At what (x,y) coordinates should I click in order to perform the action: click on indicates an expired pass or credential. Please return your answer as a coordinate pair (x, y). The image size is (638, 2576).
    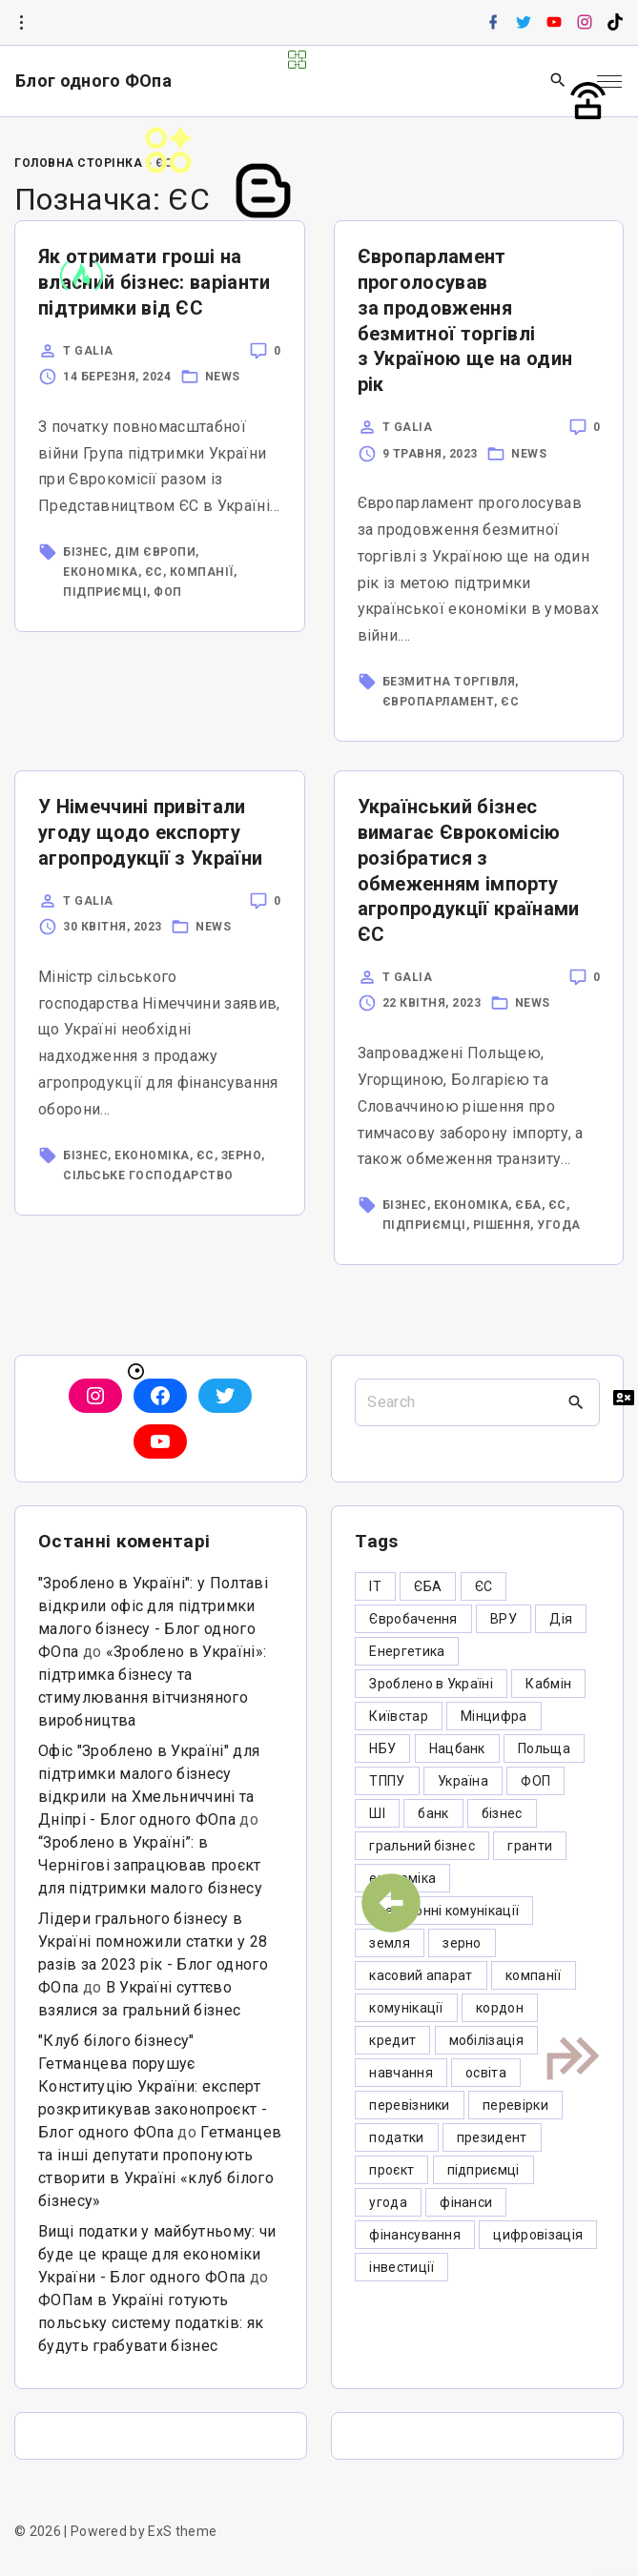
    Looking at the image, I should click on (624, 1398).